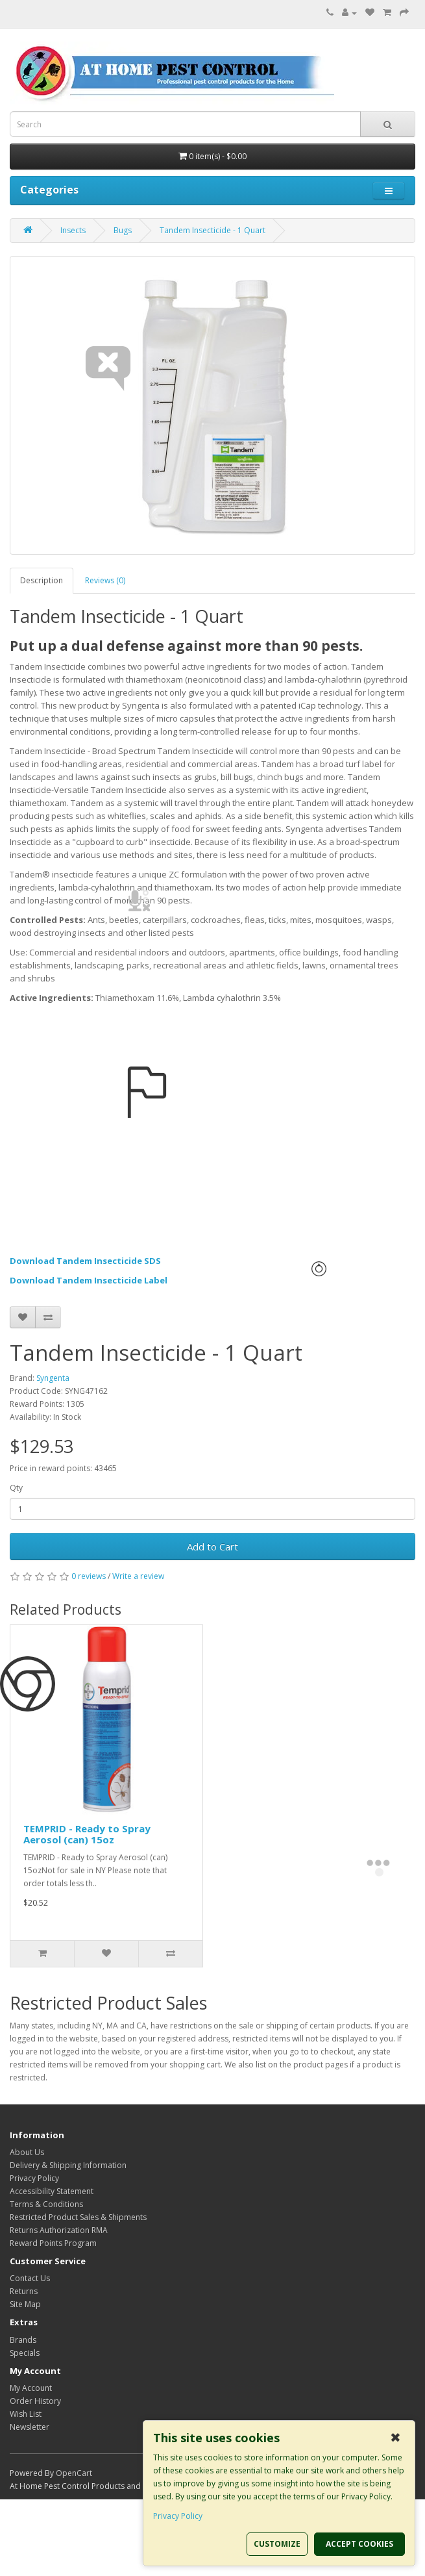 The image size is (425, 2576). Describe the element at coordinates (379, 1862) in the screenshot. I see `searching for available wireless networks` at that location.